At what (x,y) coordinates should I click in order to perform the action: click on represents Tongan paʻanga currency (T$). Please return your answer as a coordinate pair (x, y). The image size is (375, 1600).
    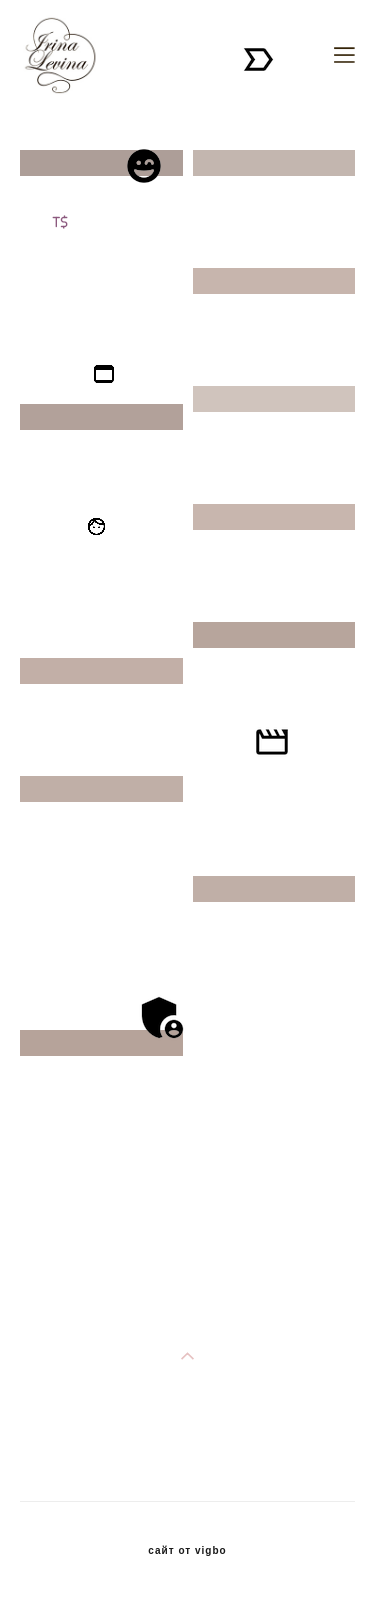
    Looking at the image, I should click on (60, 222).